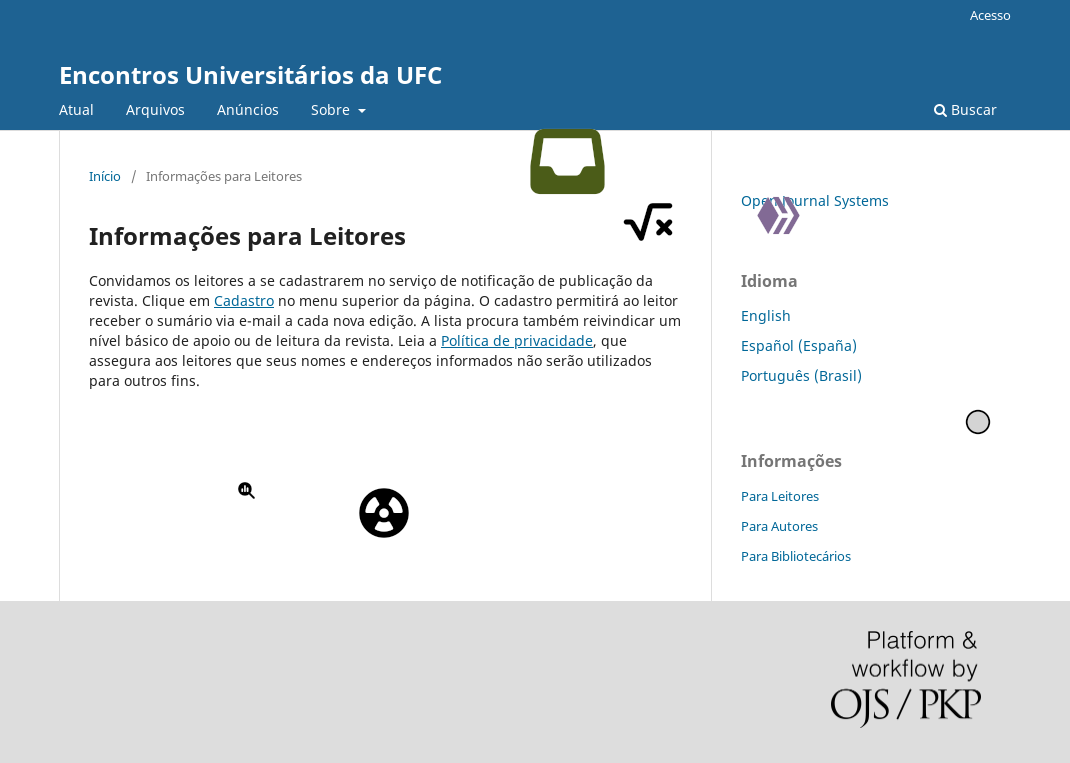 This screenshot has height=763, width=1070. What do you see at coordinates (384, 513) in the screenshot?
I see `indicates radioactive or hazardous material warning` at bounding box center [384, 513].